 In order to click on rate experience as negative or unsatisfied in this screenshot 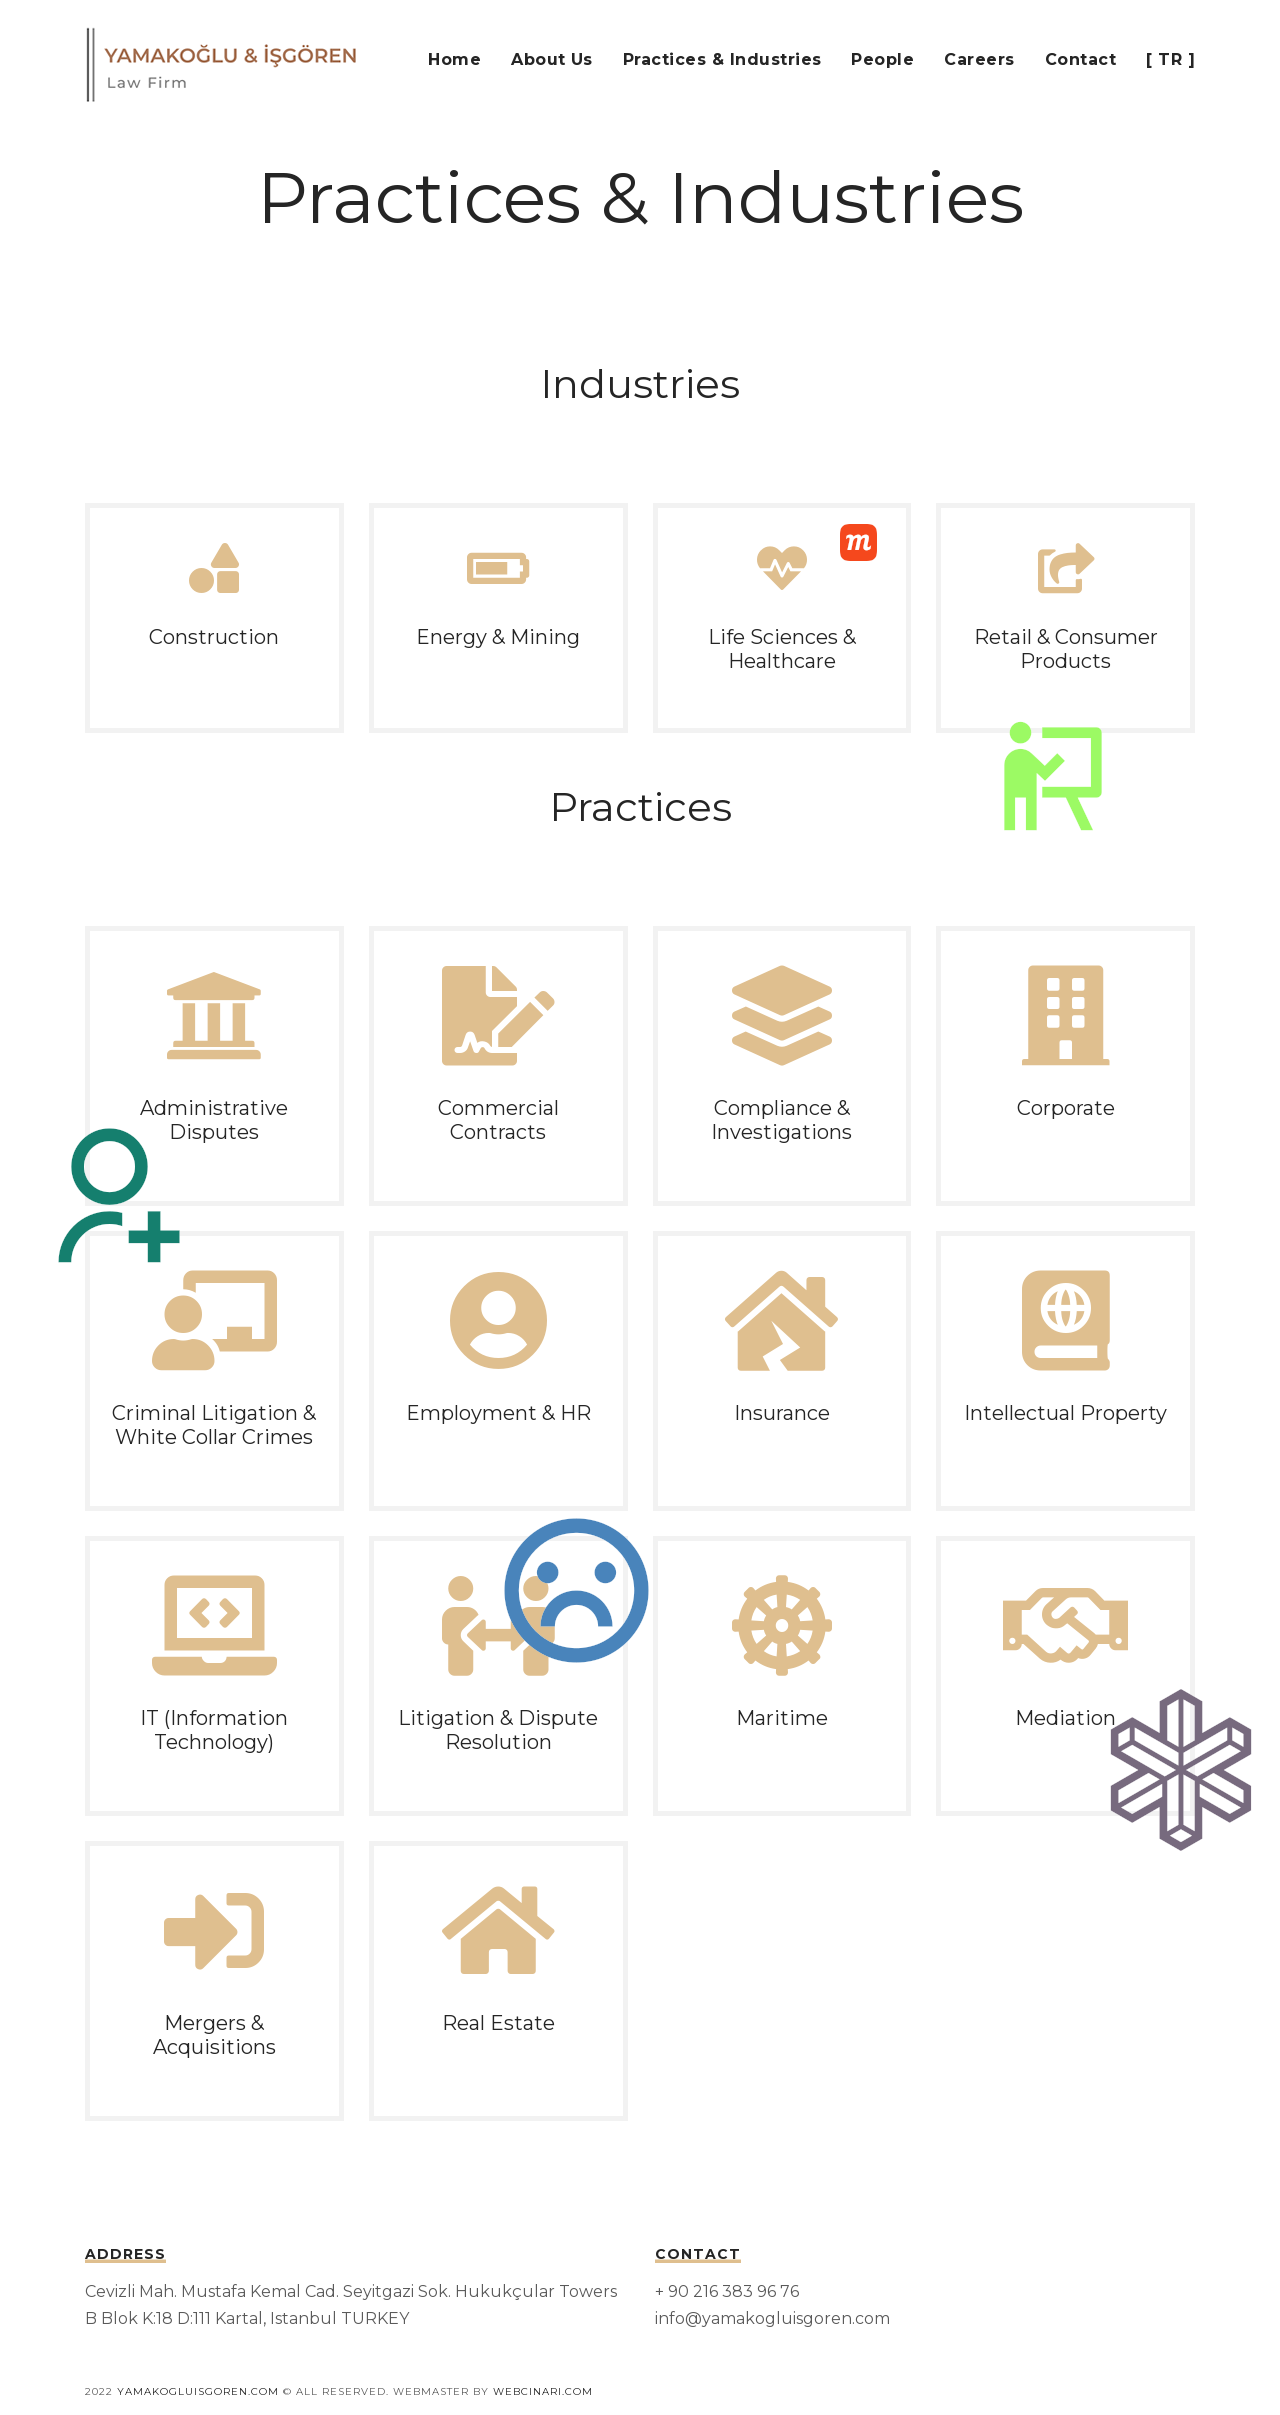, I will do `click(576, 1590)`.